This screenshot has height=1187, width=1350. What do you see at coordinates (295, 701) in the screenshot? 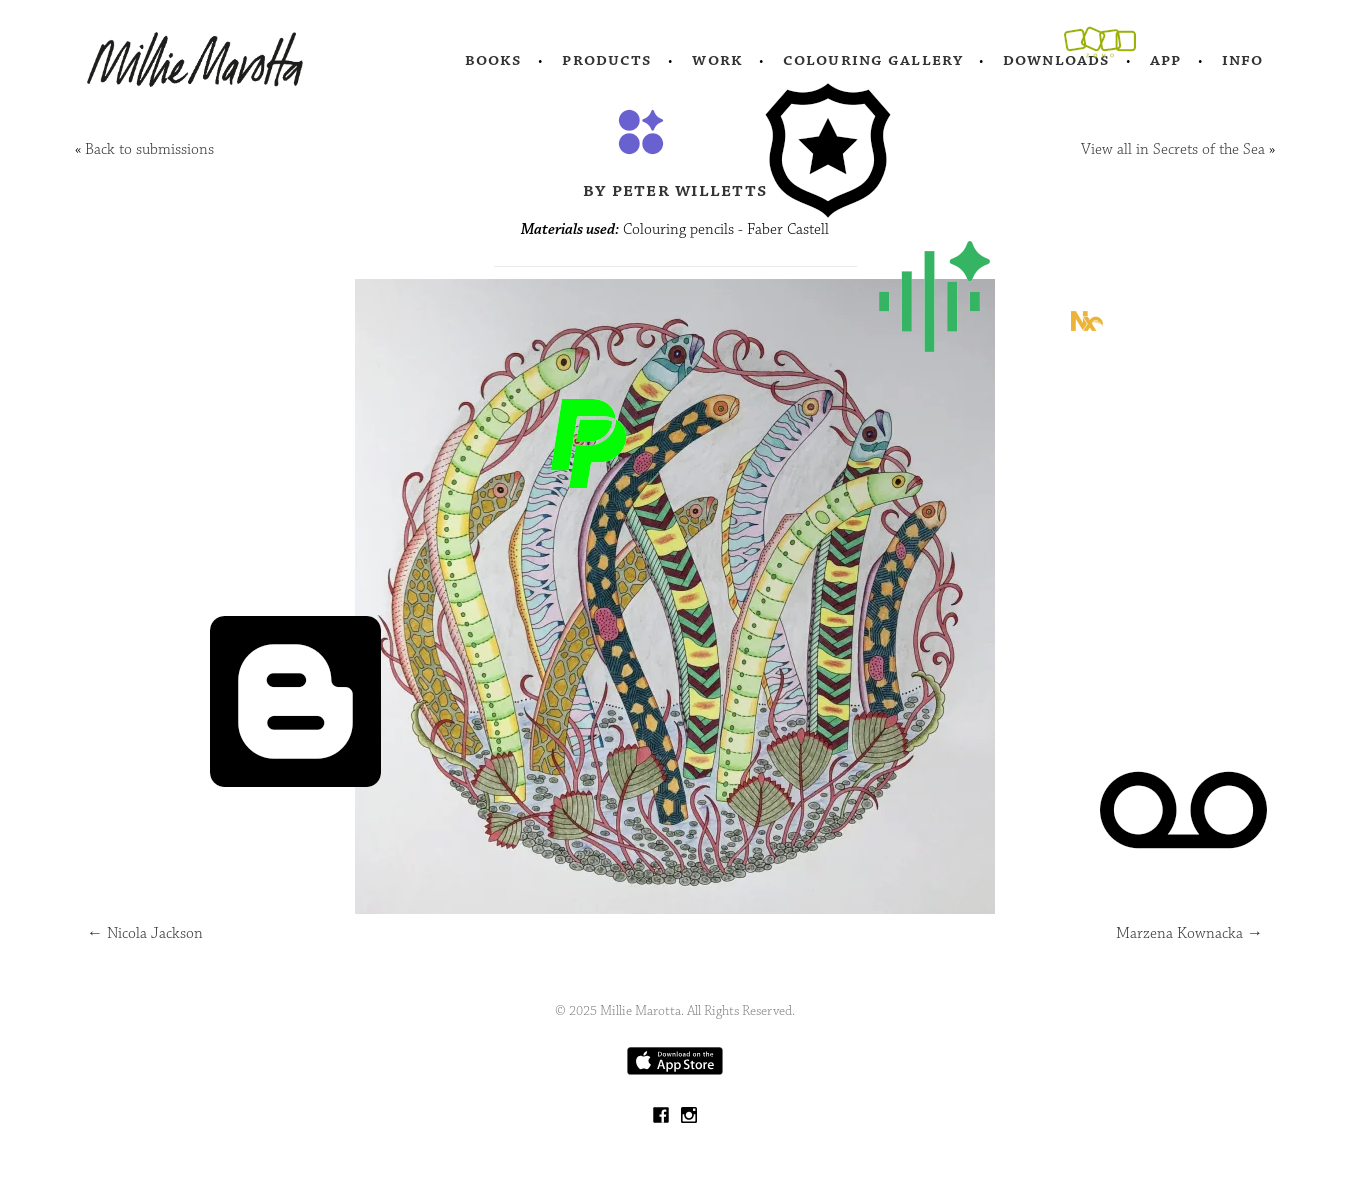
I see `open Blogger app` at bounding box center [295, 701].